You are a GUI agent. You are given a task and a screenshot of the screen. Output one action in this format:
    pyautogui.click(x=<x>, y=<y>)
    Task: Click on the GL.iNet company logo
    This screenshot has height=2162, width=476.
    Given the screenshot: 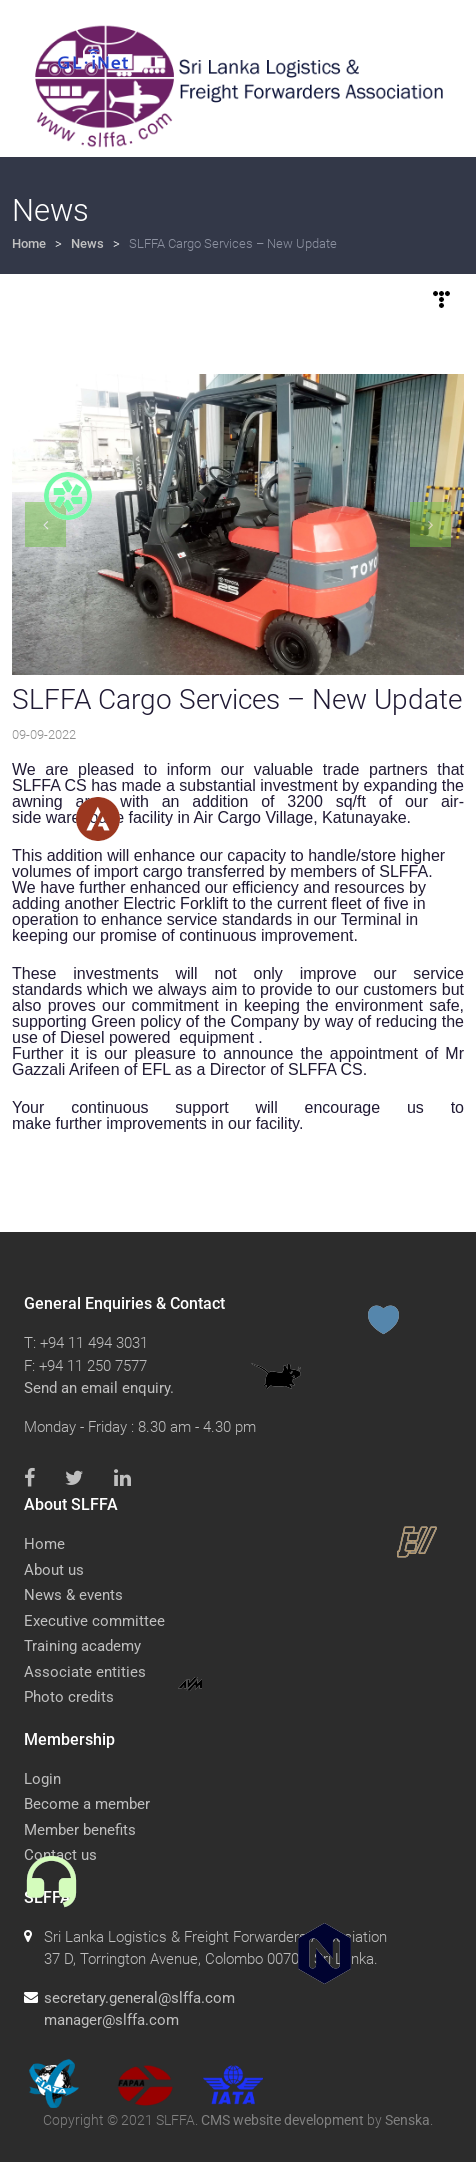 What is the action you would take?
    pyautogui.click(x=93, y=59)
    